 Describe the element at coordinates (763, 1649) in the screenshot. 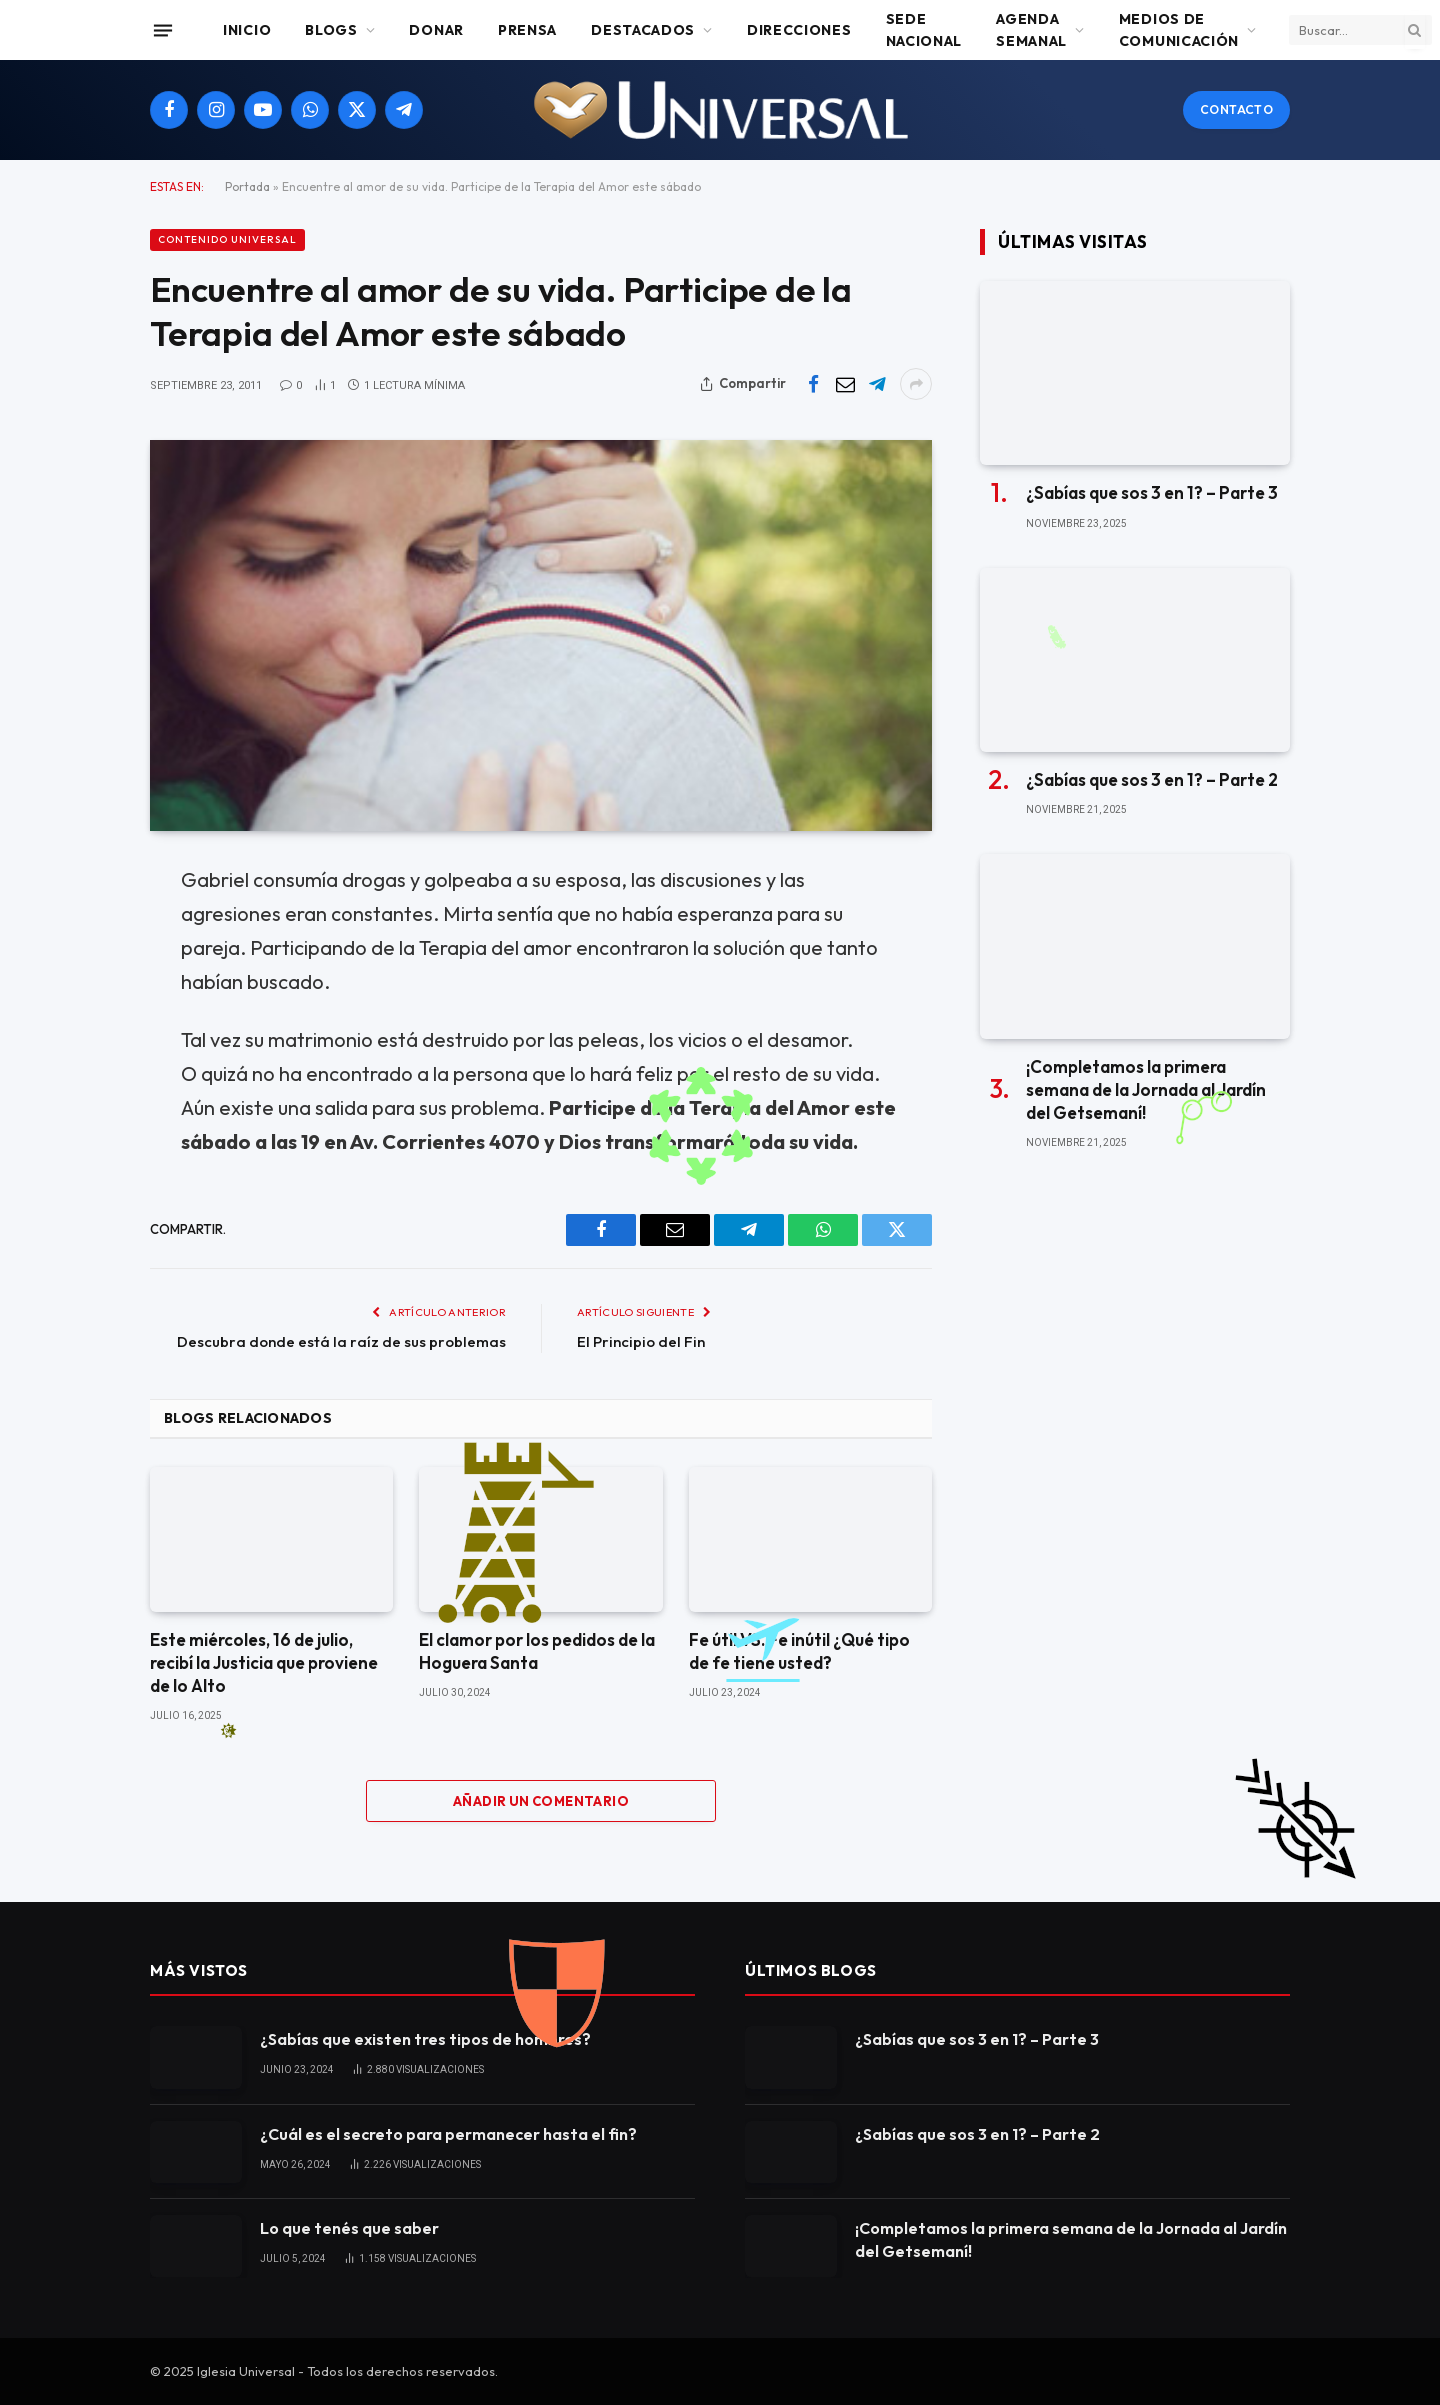

I see `view departing flights` at that location.